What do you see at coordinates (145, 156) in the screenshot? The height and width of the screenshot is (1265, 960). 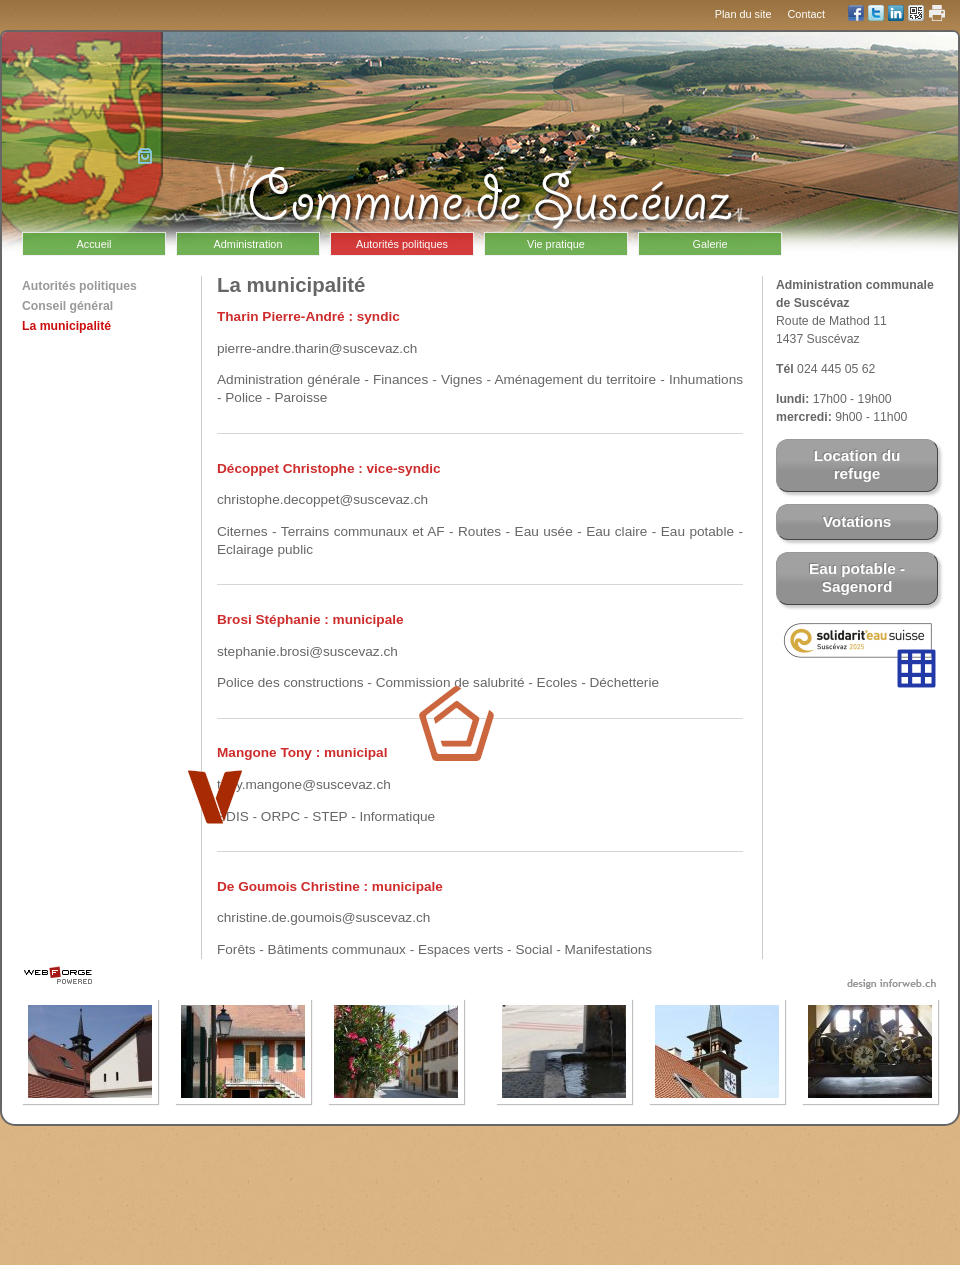 I see `view your shopping bag` at bounding box center [145, 156].